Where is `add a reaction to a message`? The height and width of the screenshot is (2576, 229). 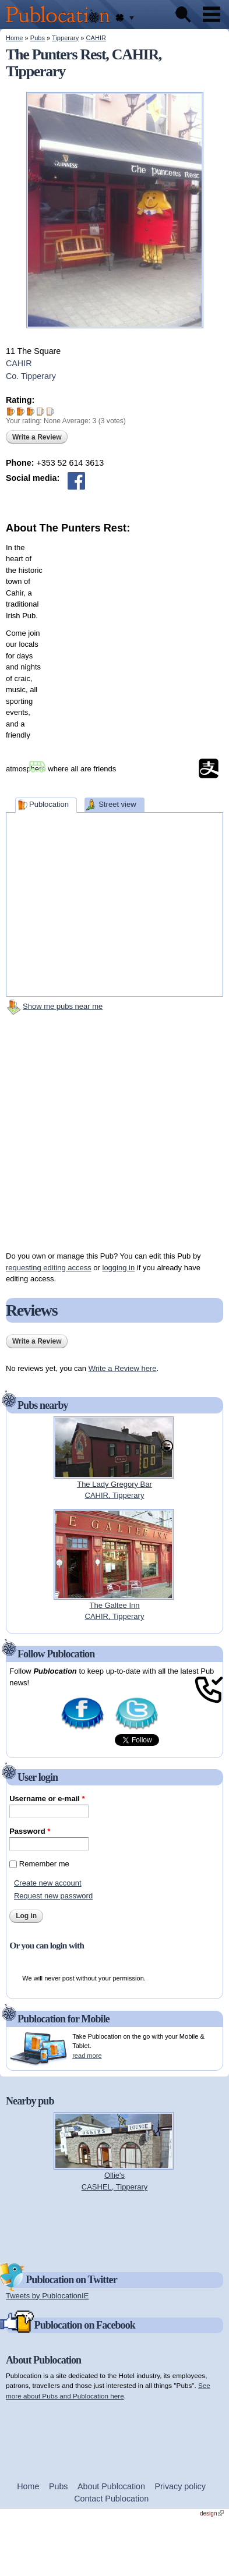 add a reaction to a message is located at coordinates (167, 1446).